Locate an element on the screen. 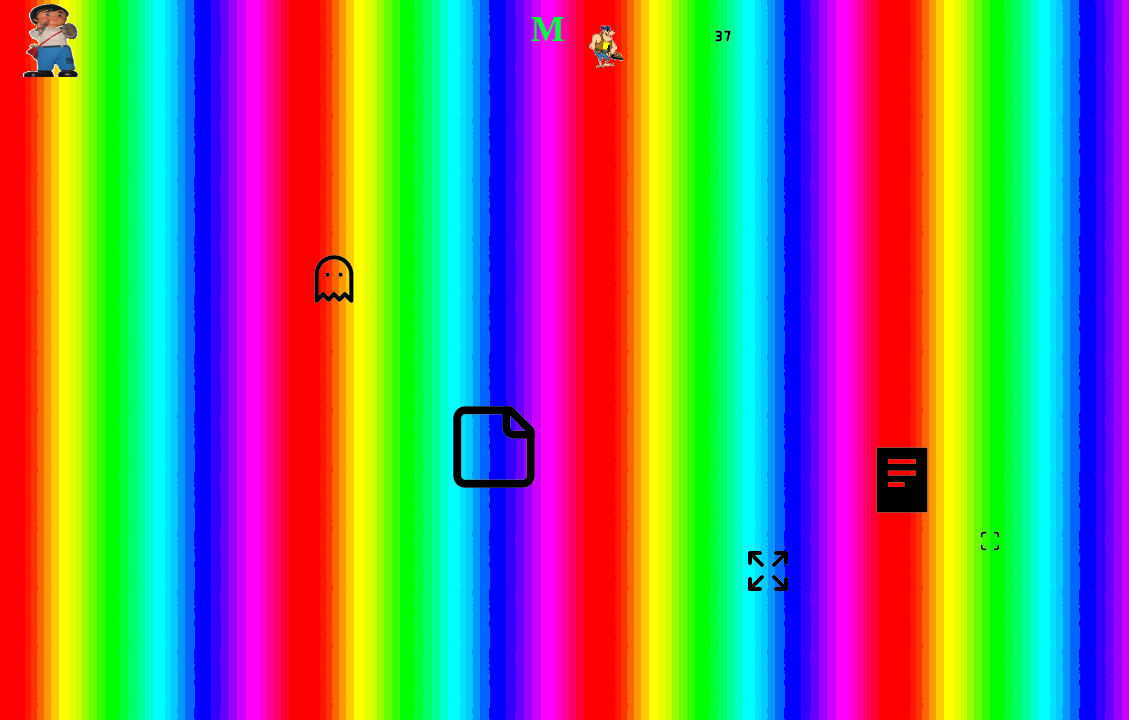  open reader mode for distraction-free viewing is located at coordinates (902, 480).